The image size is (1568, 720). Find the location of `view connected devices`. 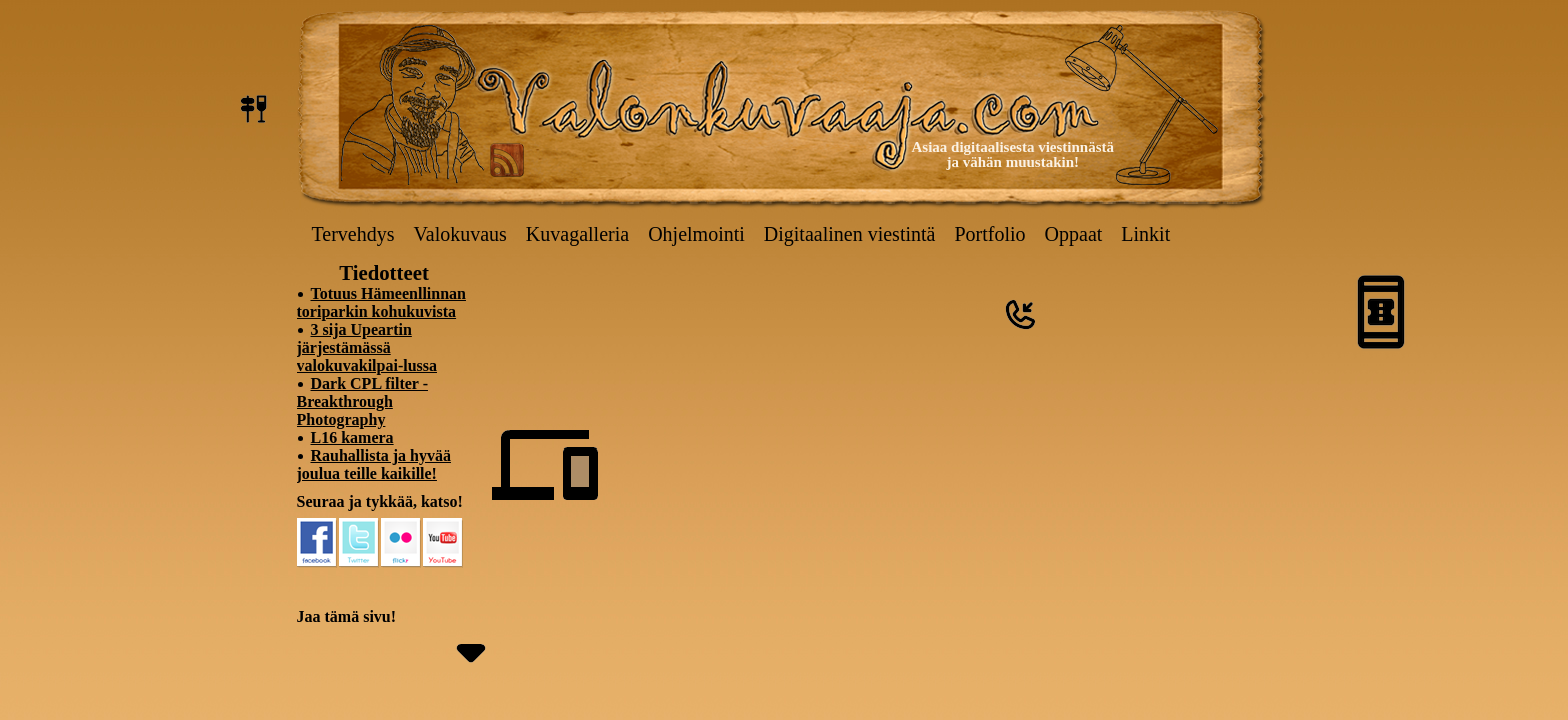

view connected devices is located at coordinates (545, 465).